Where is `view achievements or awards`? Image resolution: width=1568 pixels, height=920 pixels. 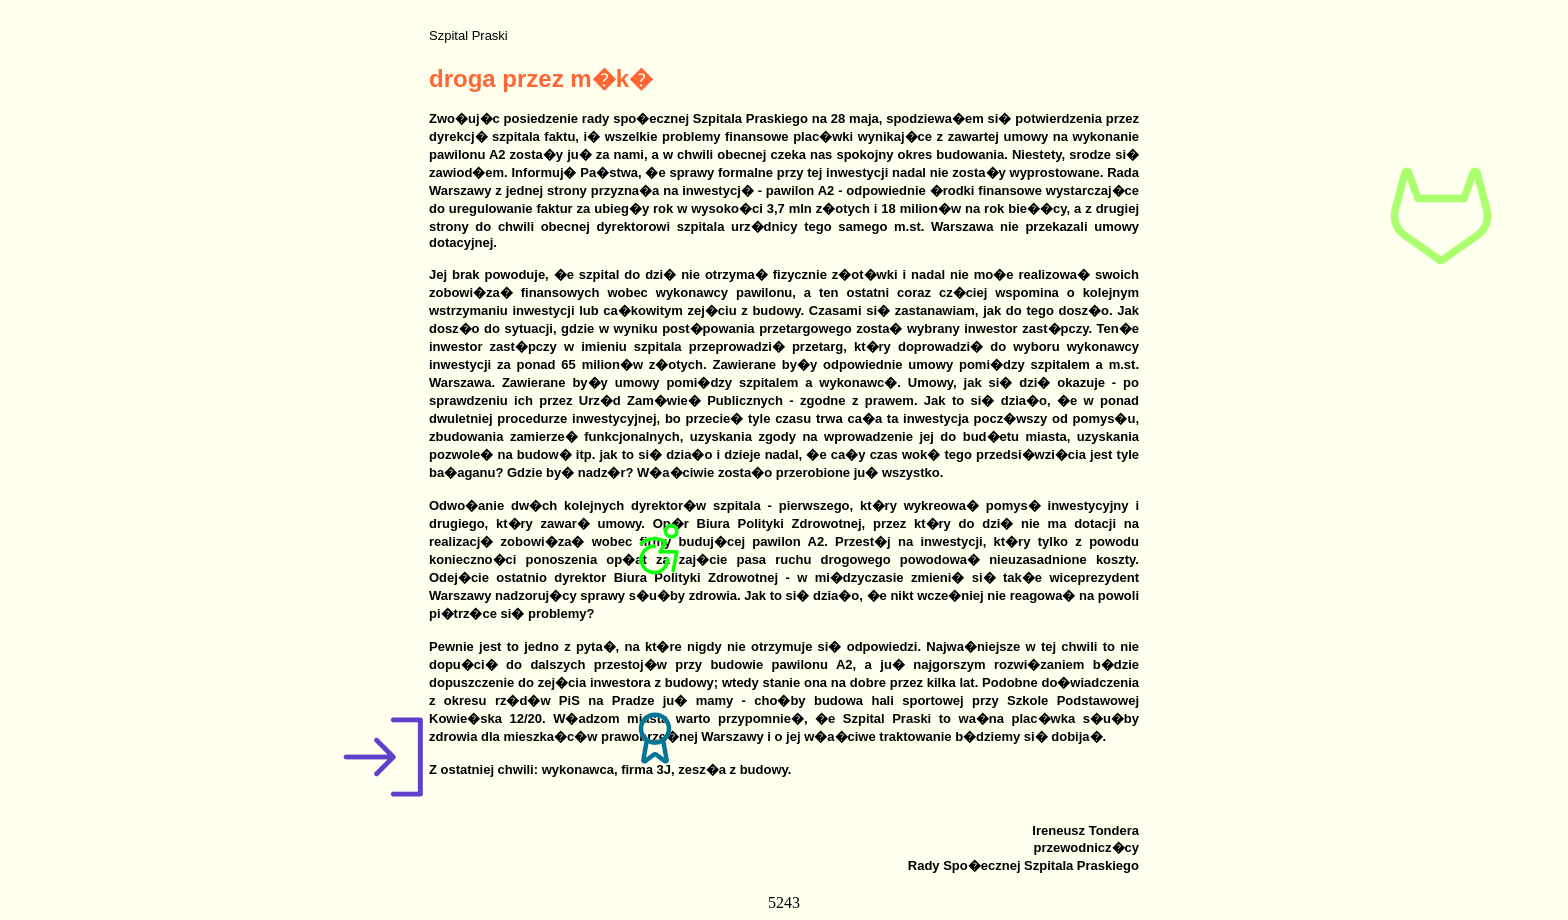 view achievements or awards is located at coordinates (655, 738).